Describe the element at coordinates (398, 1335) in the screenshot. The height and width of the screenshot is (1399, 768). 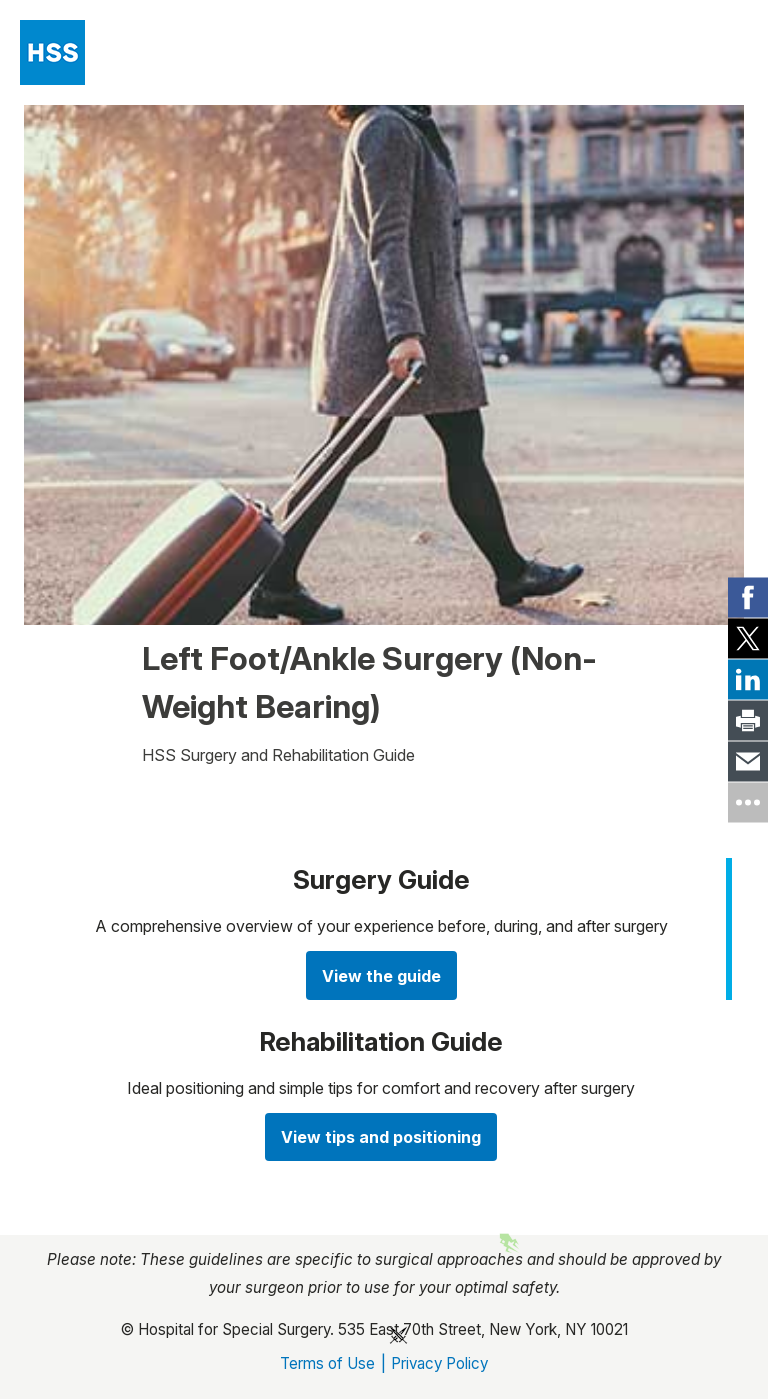
I see `indicates combat or battle mode` at that location.